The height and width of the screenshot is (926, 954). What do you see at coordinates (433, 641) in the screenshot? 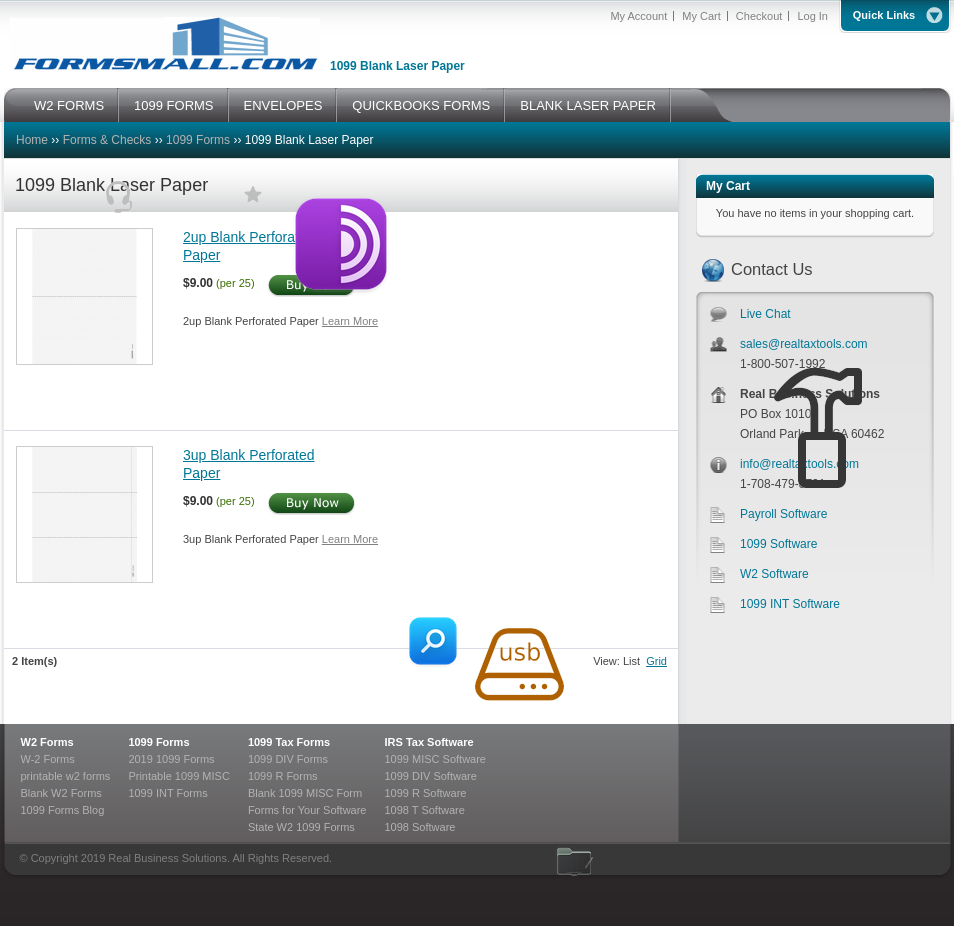
I see `open search settings or preferences` at bounding box center [433, 641].